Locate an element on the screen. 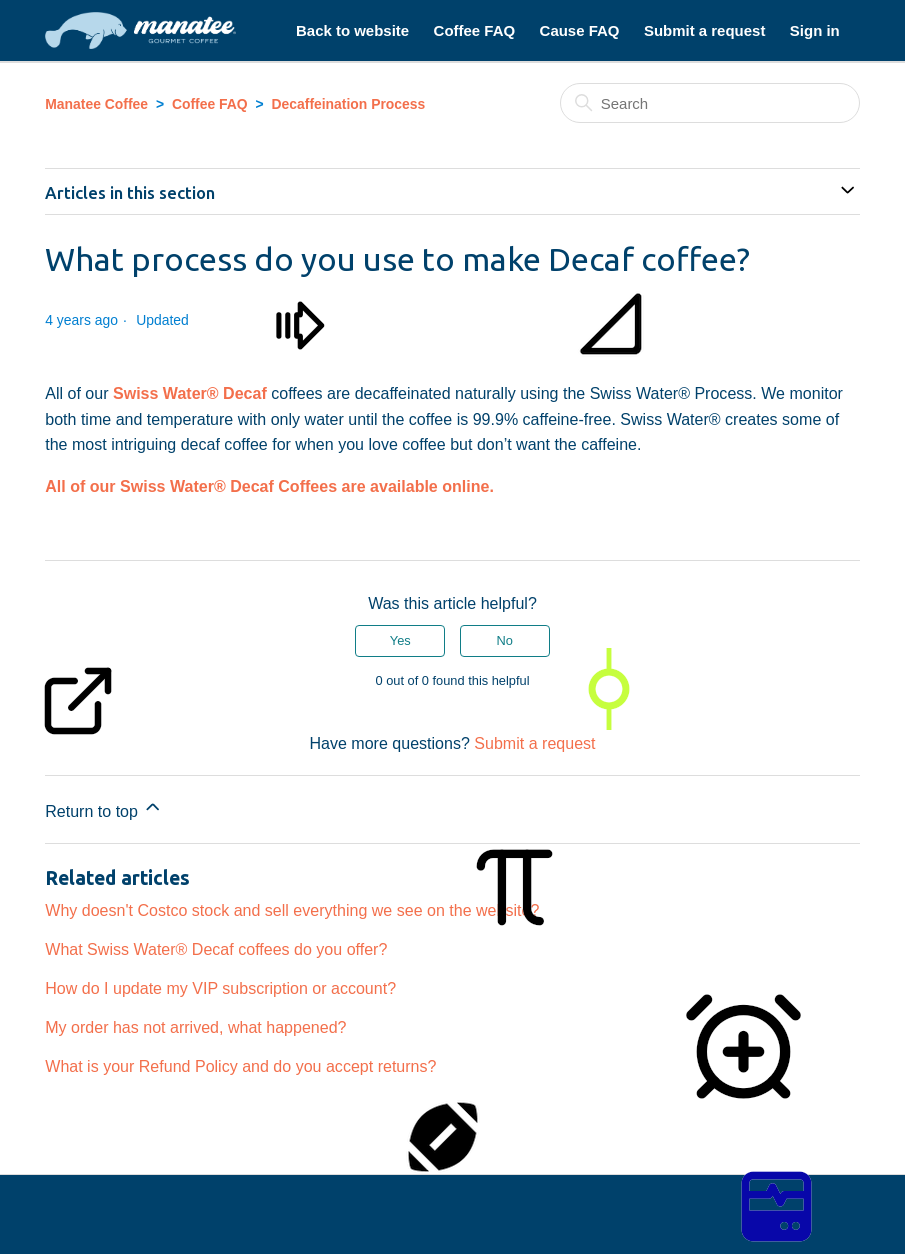 This screenshot has width=905, height=1254. indicates no cellular signal or network connection is located at coordinates (608, 321).